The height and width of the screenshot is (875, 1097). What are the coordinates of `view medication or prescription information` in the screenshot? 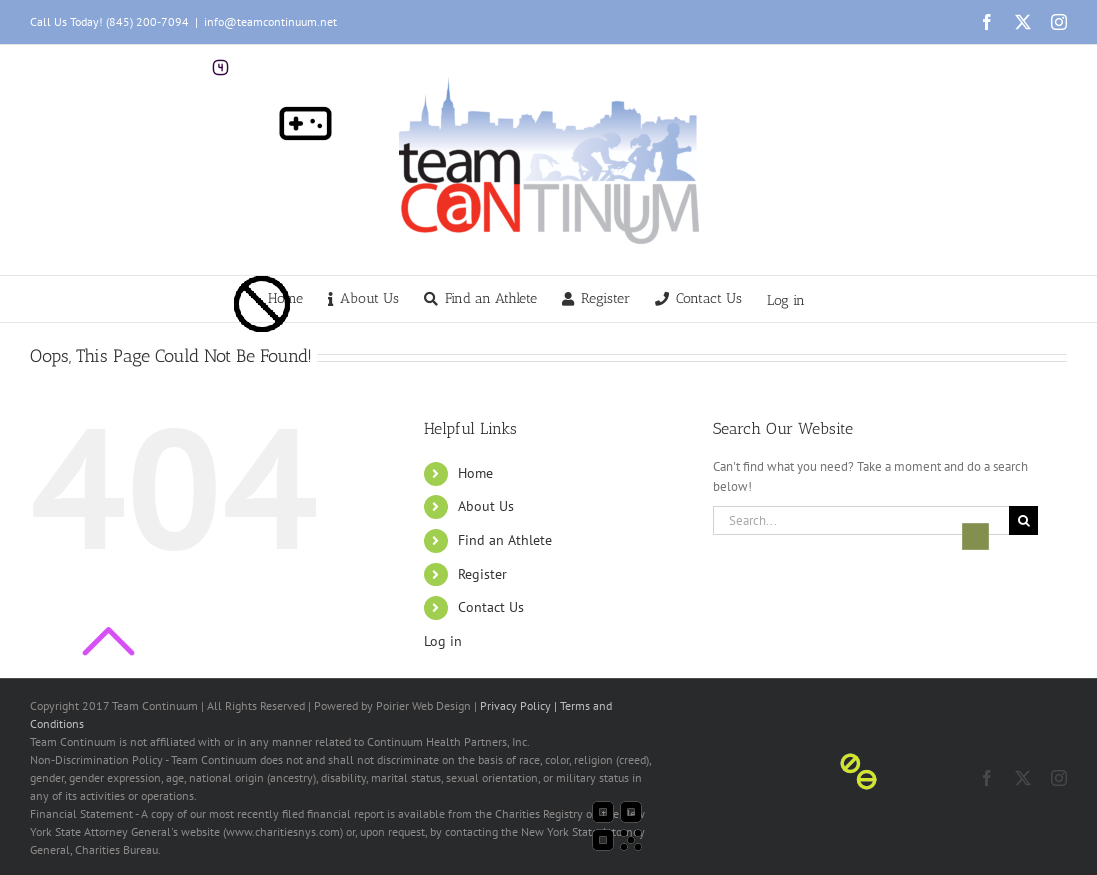 It's located at (858, 771).